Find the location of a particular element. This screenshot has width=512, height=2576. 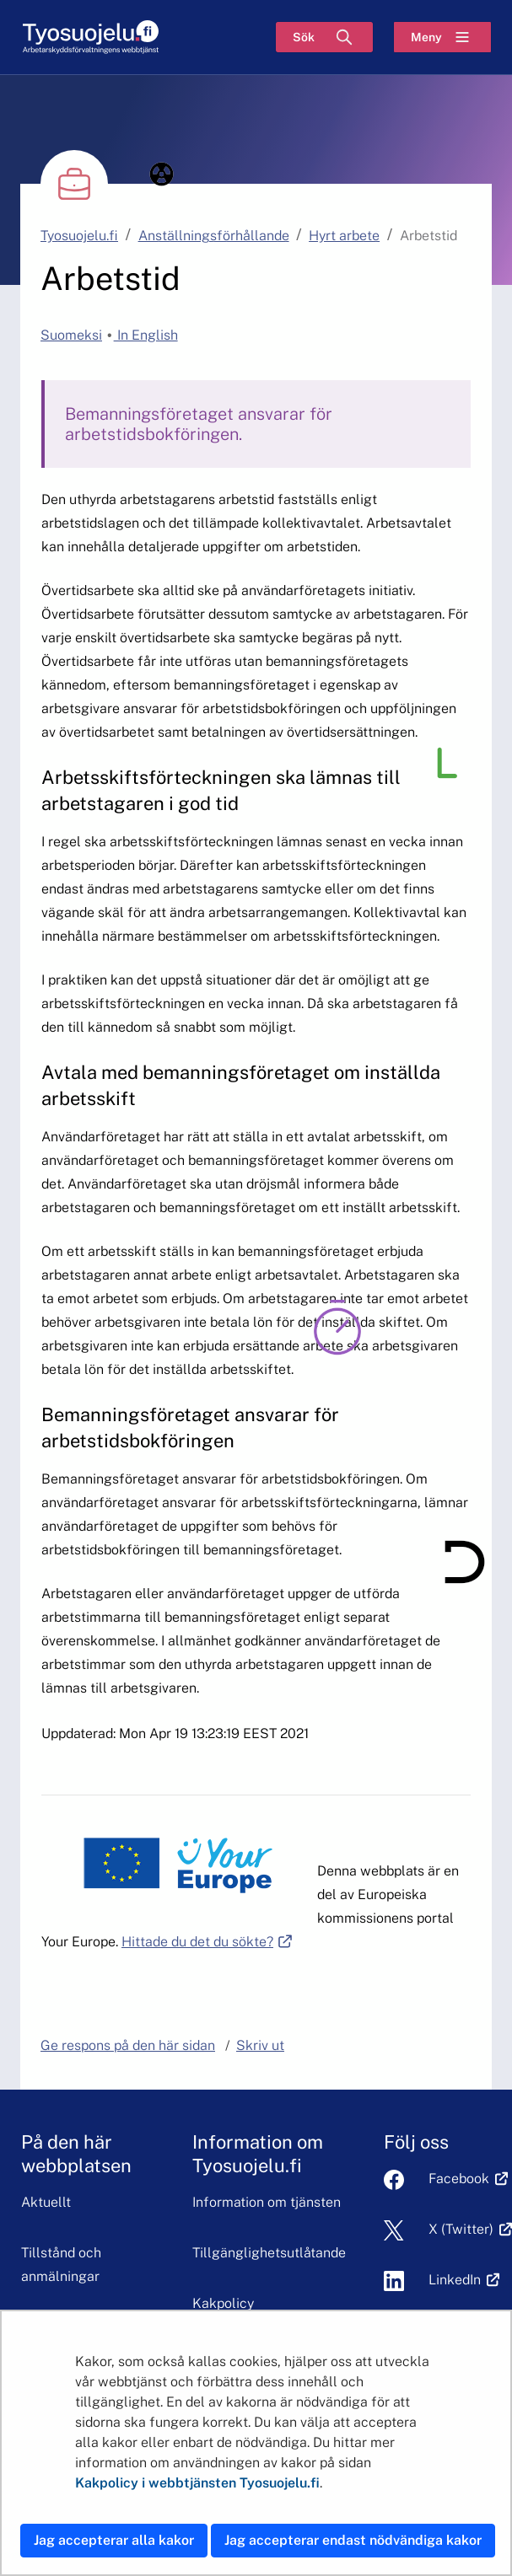

start or set a timer is located at coordinates (337, 1329).